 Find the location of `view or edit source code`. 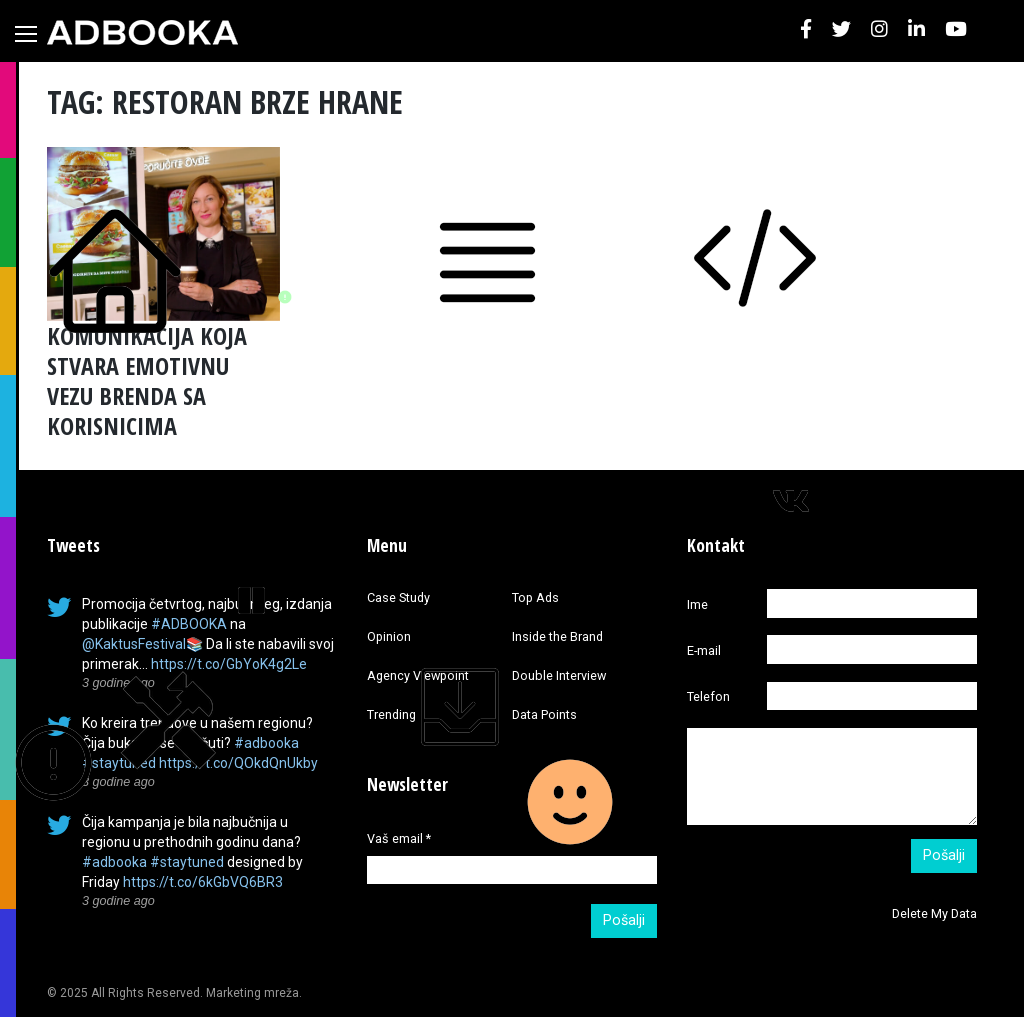

view or edit source code is located at coordinates (755, 258).